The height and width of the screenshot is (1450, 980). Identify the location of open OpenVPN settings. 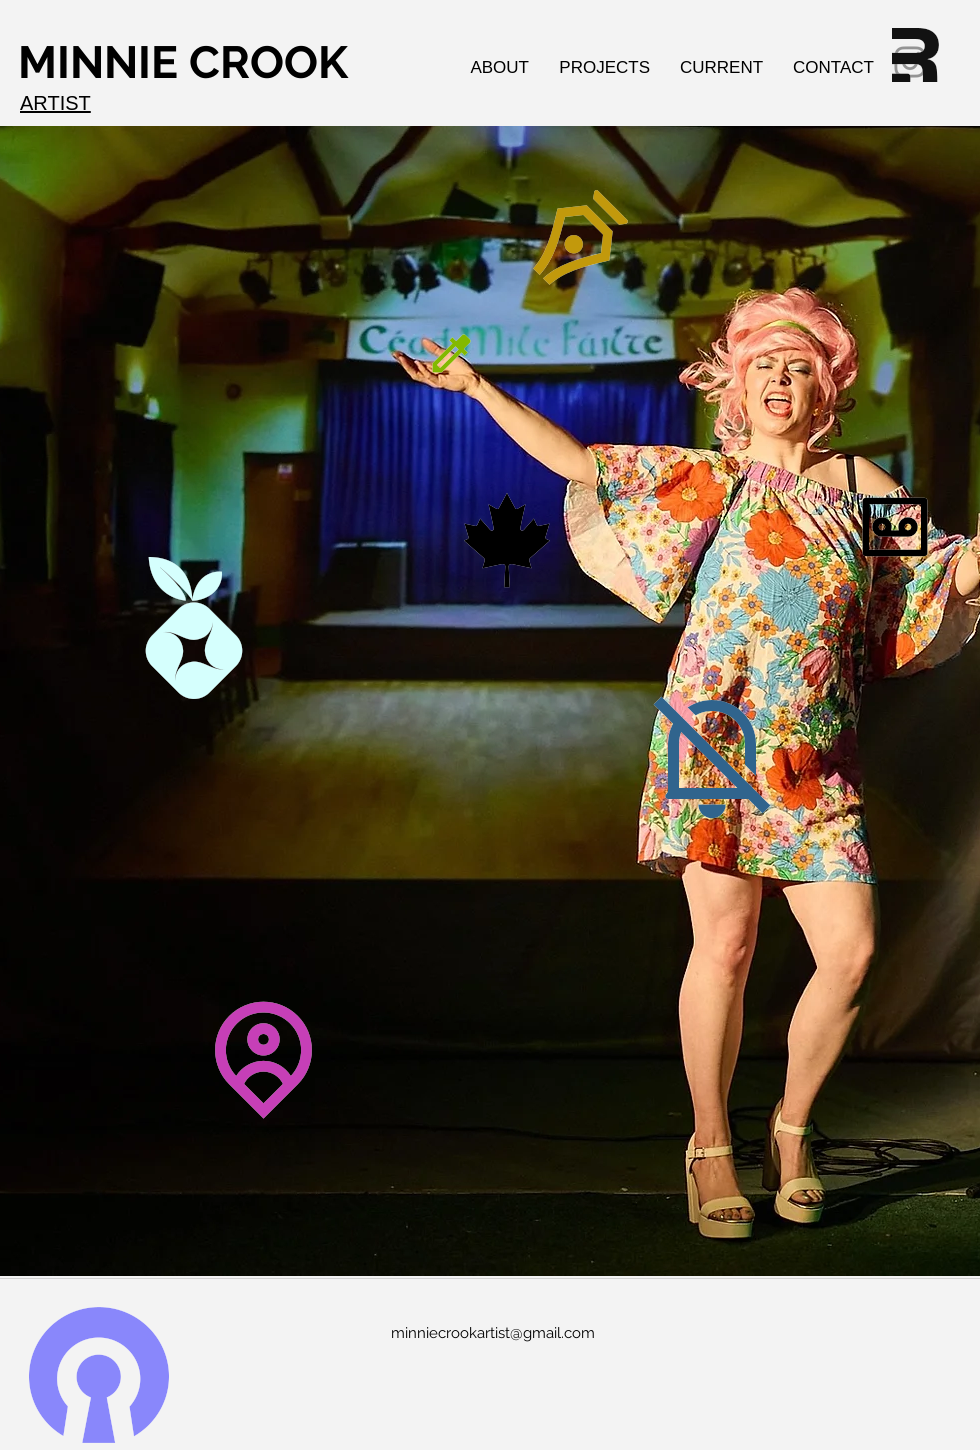
(99, 1375).